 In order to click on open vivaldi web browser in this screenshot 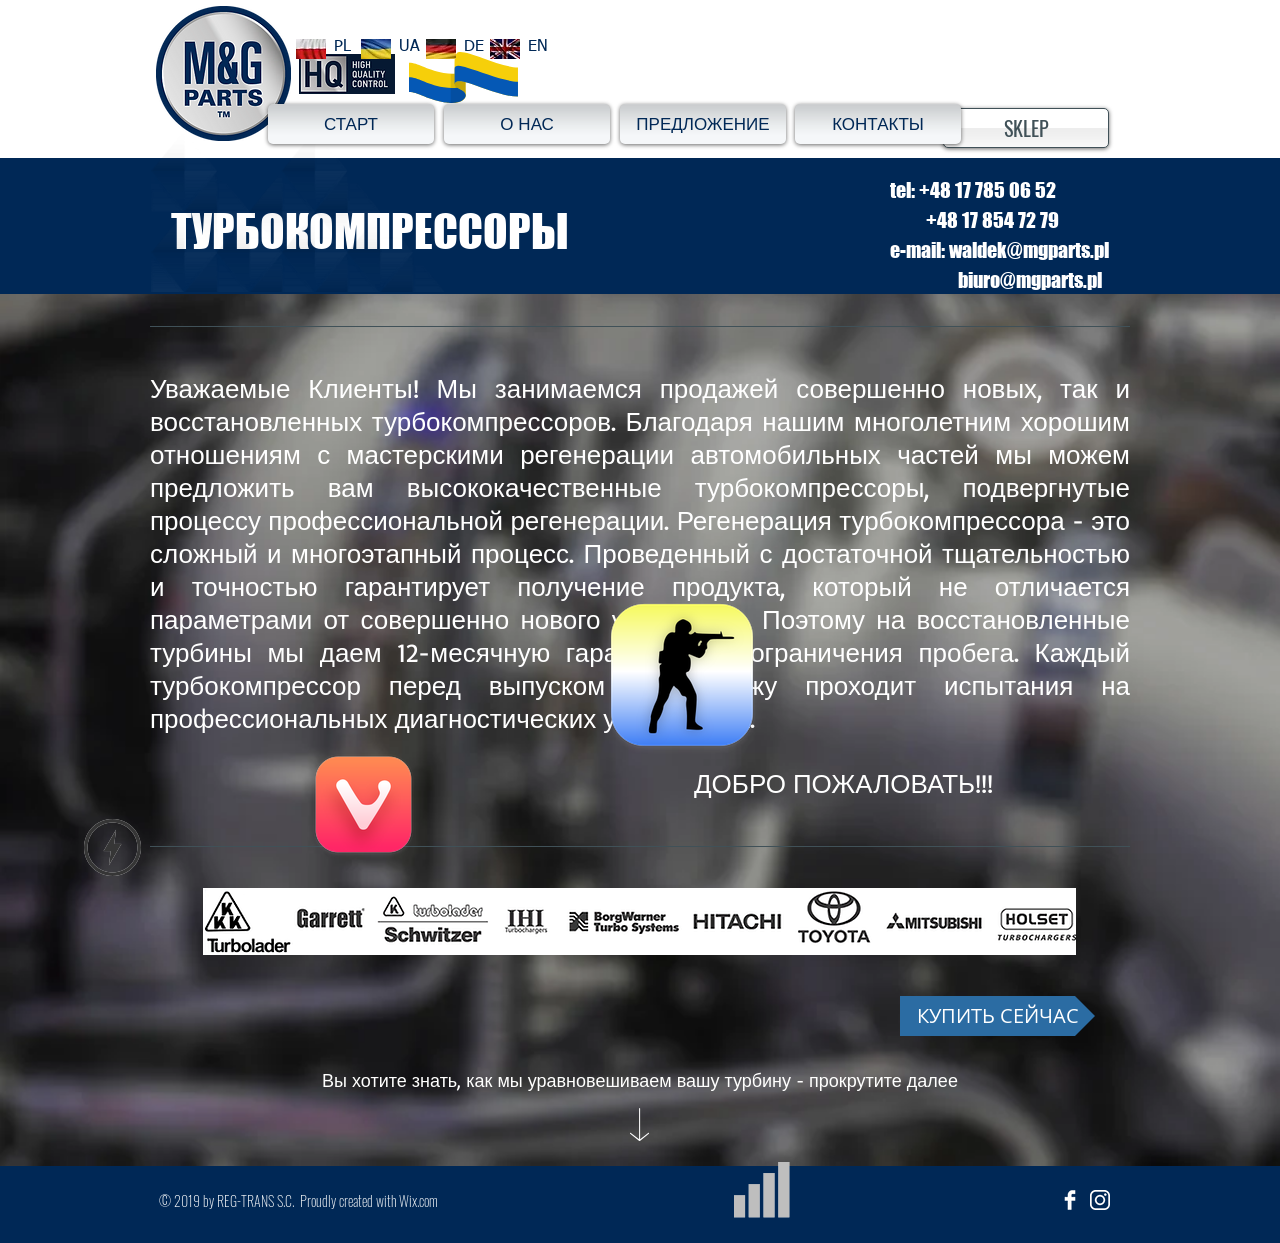, I will do `click(363, 804)`.